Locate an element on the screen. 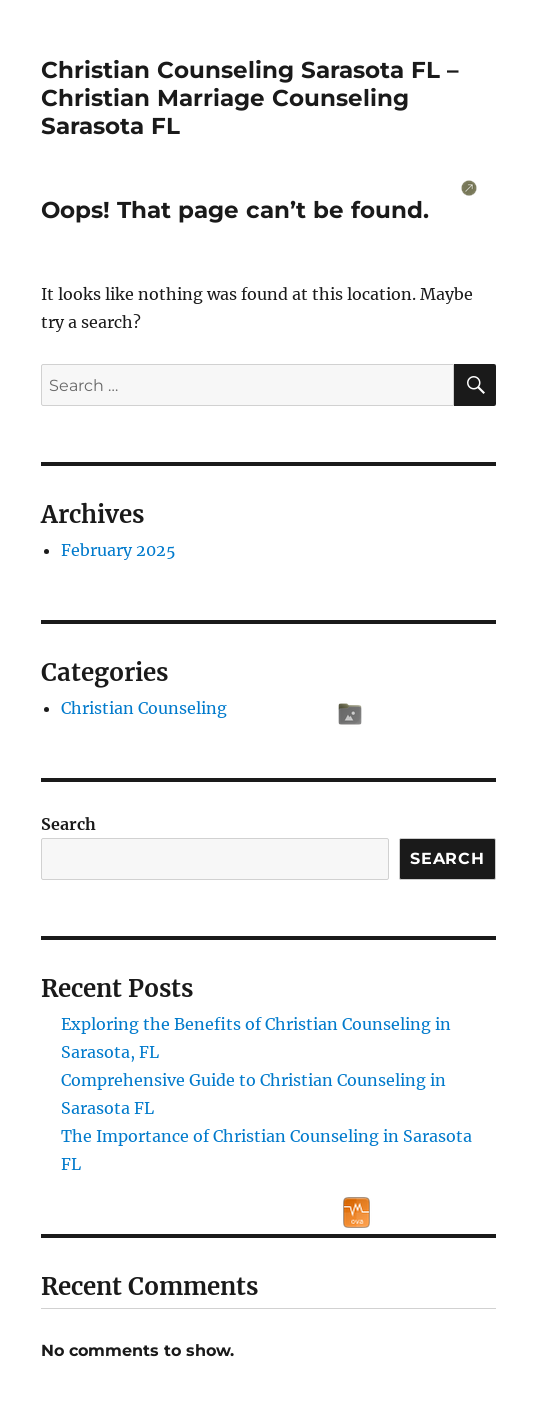  indicates a symbolic link or shortcut to another file is located at coordinates (469, 188).